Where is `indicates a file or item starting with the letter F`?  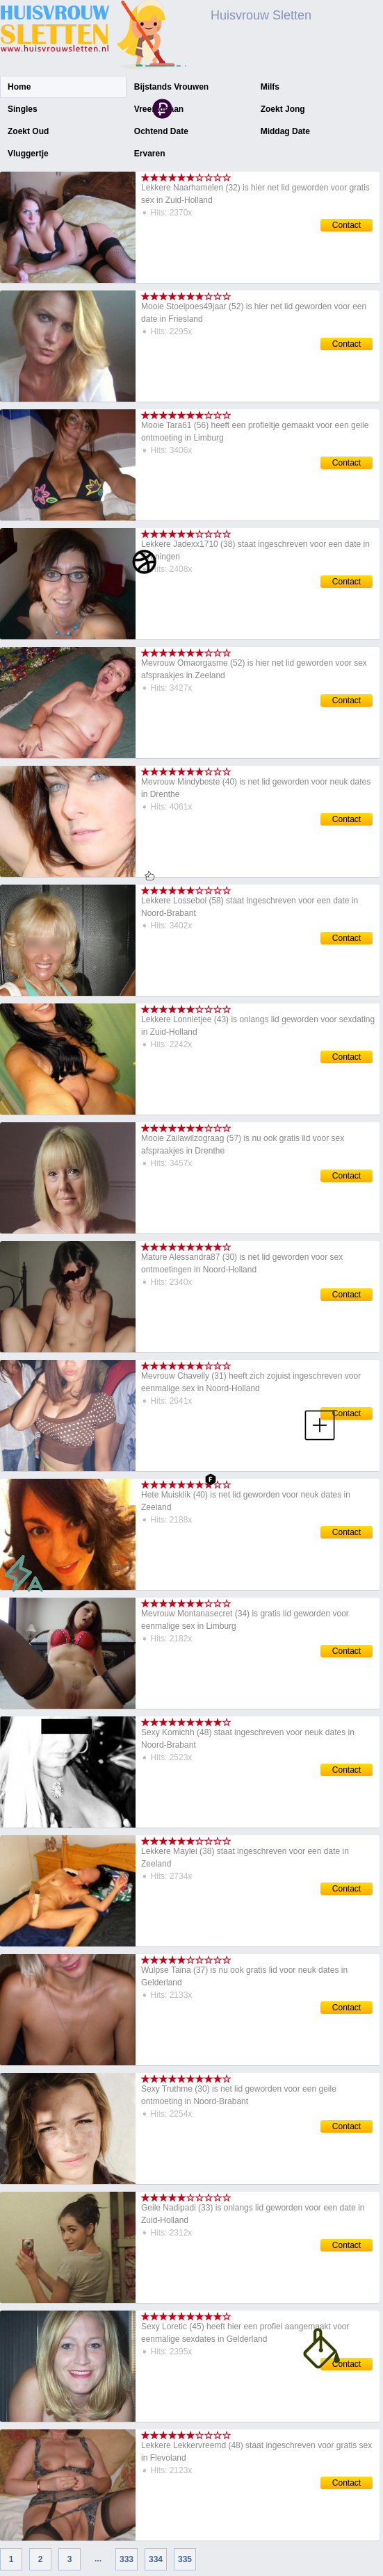 indicates a file or item starting with the letter F is located at coordinates (211, 1479).